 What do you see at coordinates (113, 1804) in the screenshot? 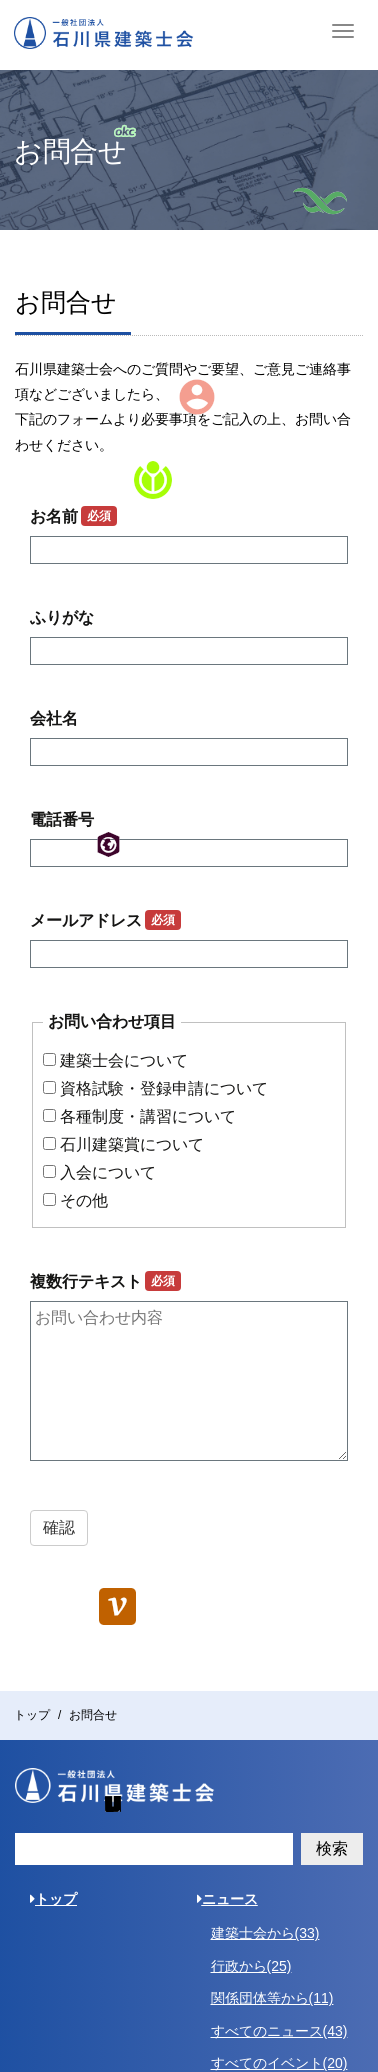
I see `uv python package manager logo` at bounding box center [113, 1804].